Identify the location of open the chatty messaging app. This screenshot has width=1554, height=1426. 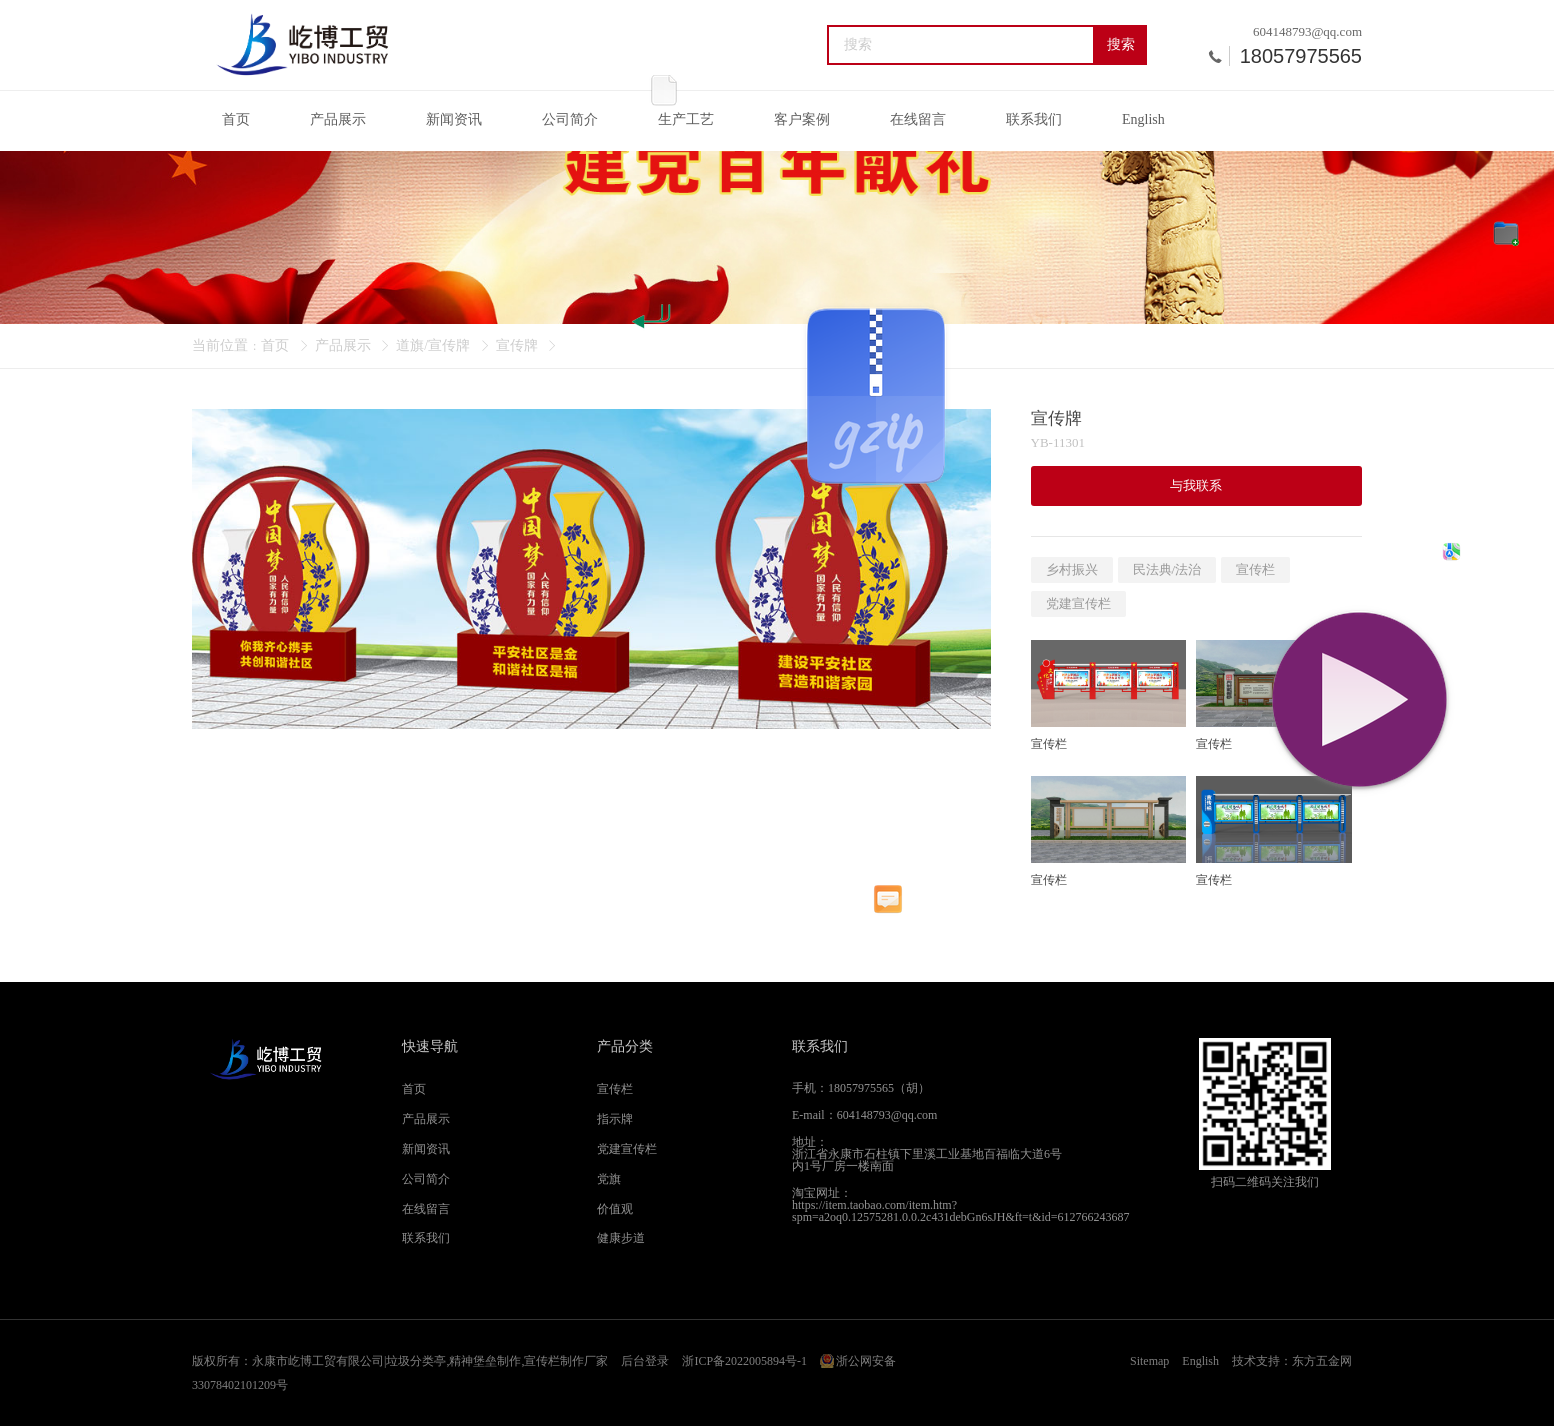
(888, 899).